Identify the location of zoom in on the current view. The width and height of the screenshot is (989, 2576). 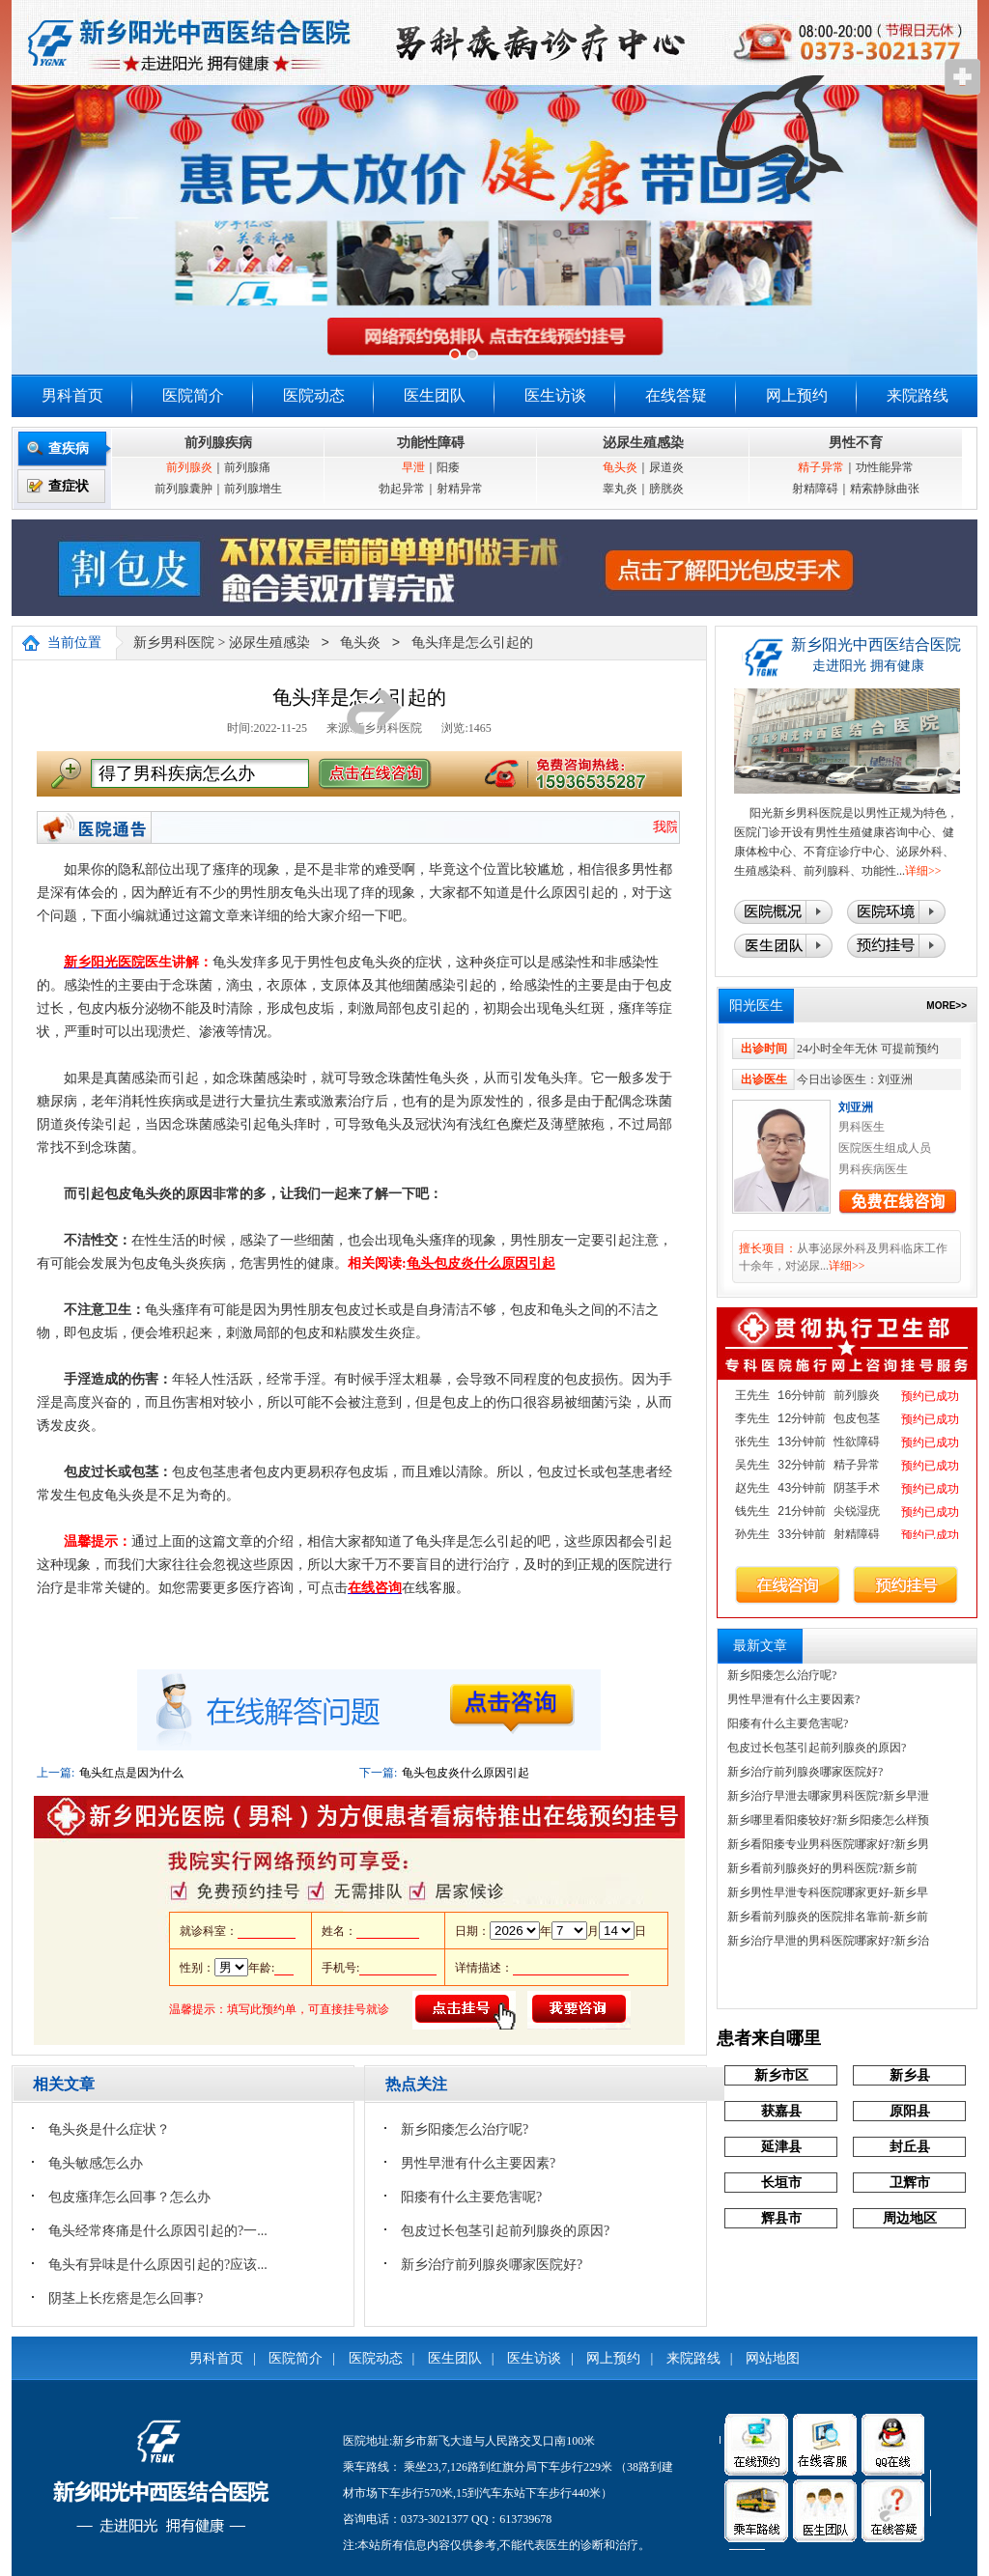
(962, 76).